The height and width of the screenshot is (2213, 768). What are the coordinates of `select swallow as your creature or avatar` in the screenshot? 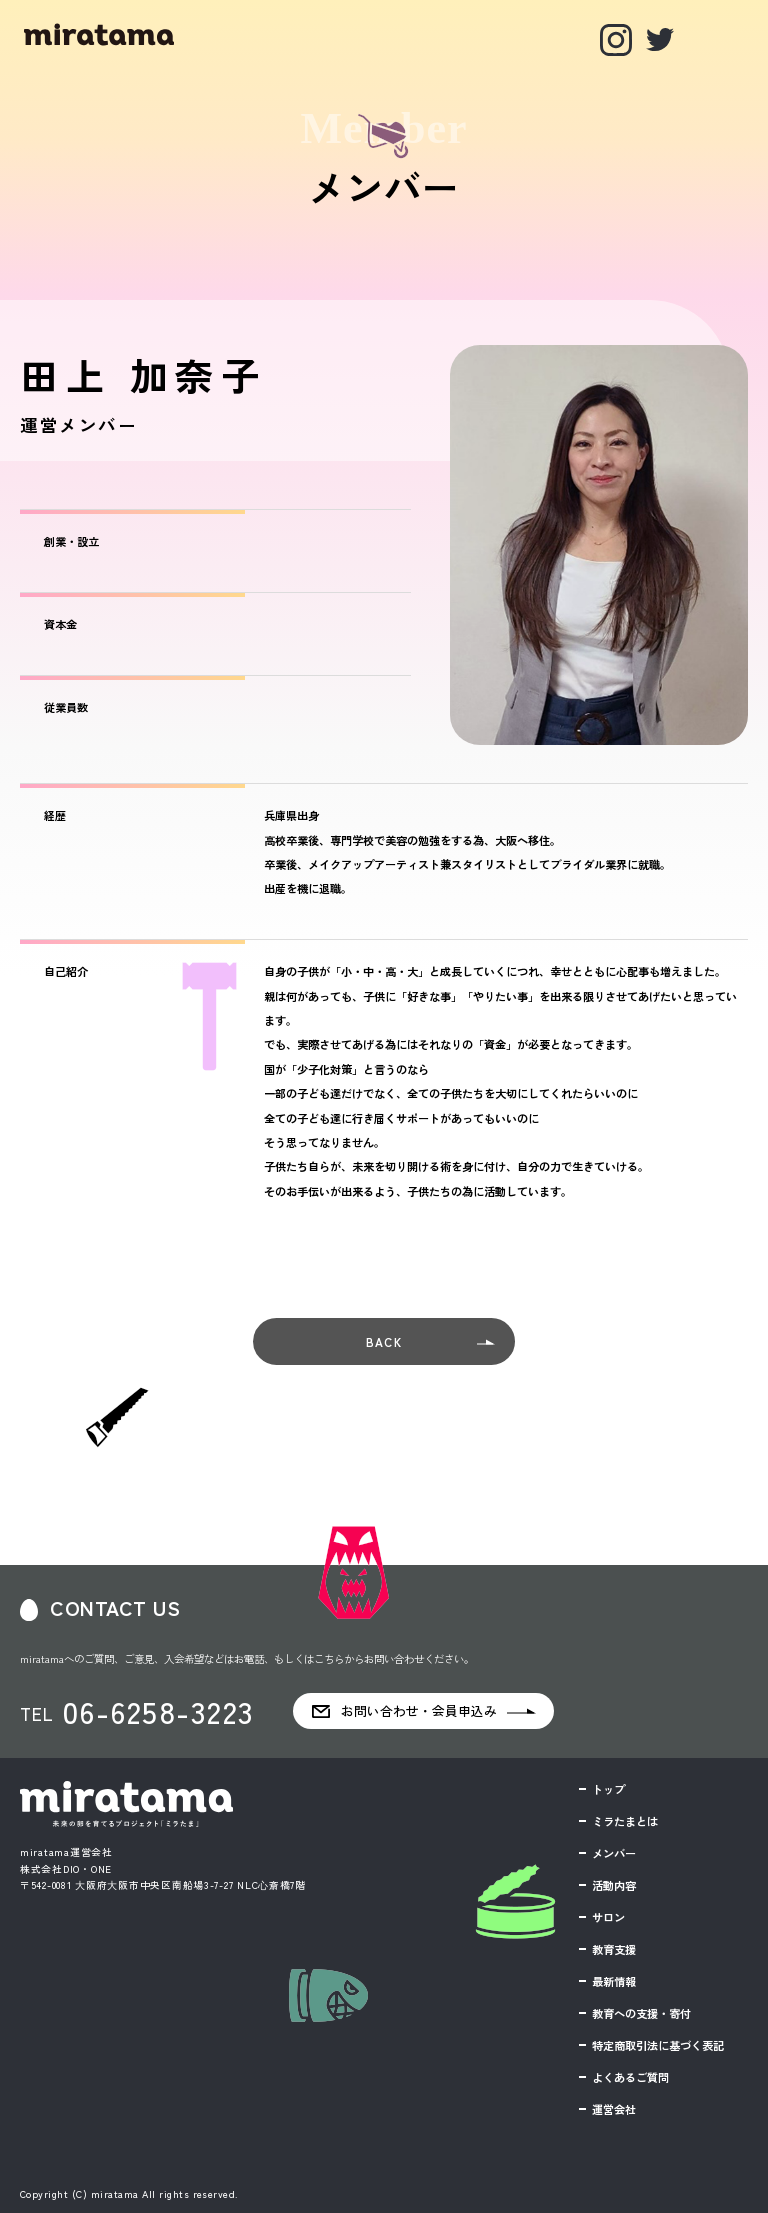 It's located at (355, 1572).